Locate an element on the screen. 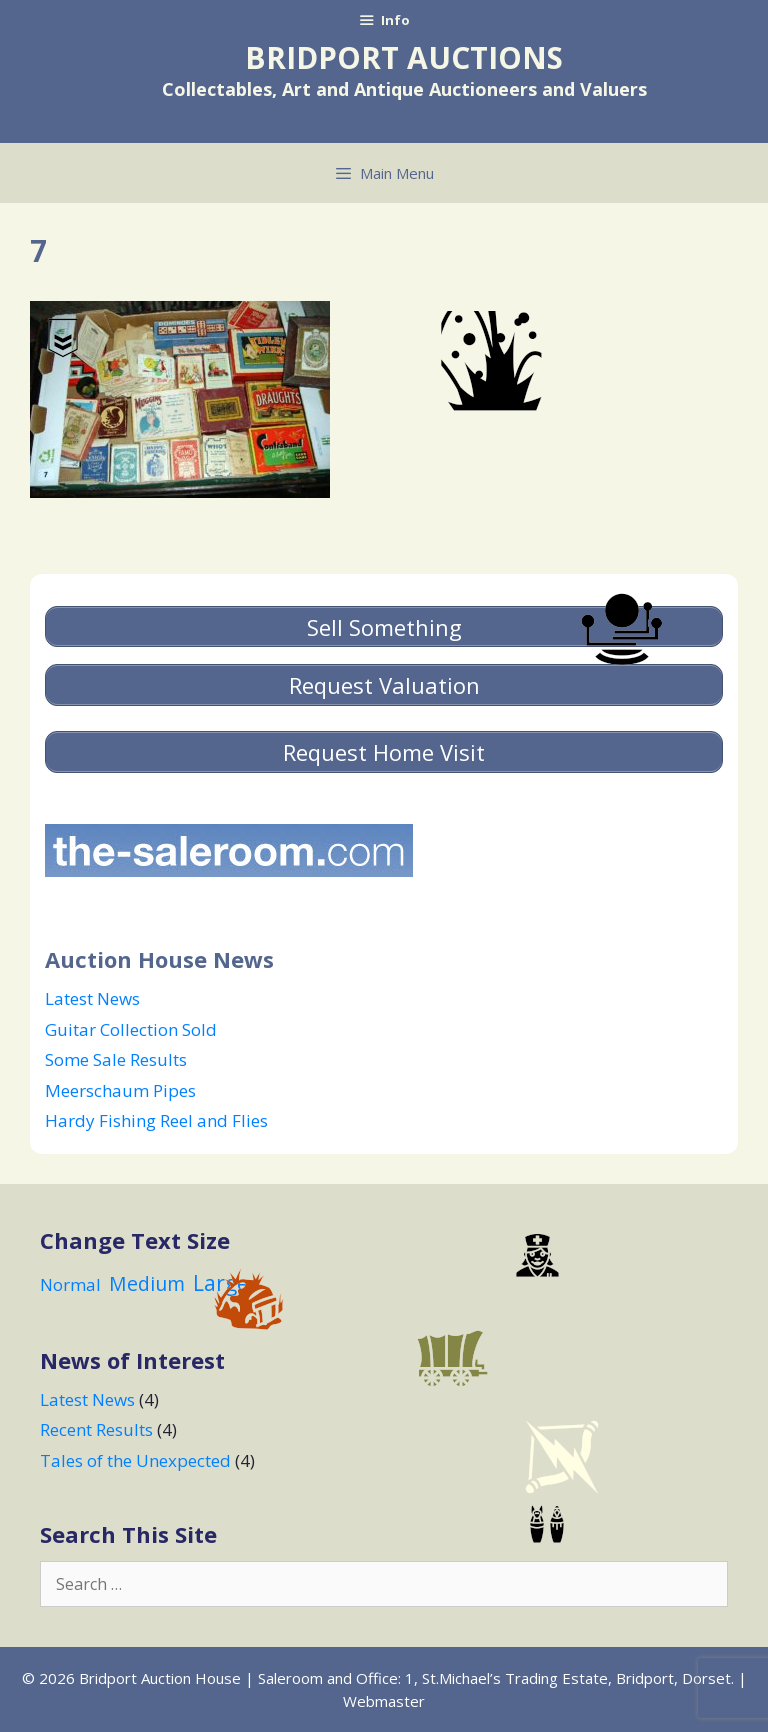 Image resolution: width=768 pixels, height=1732 pixels. indicates rank level 2 or sergeant status is located at coordinates (63, 338).